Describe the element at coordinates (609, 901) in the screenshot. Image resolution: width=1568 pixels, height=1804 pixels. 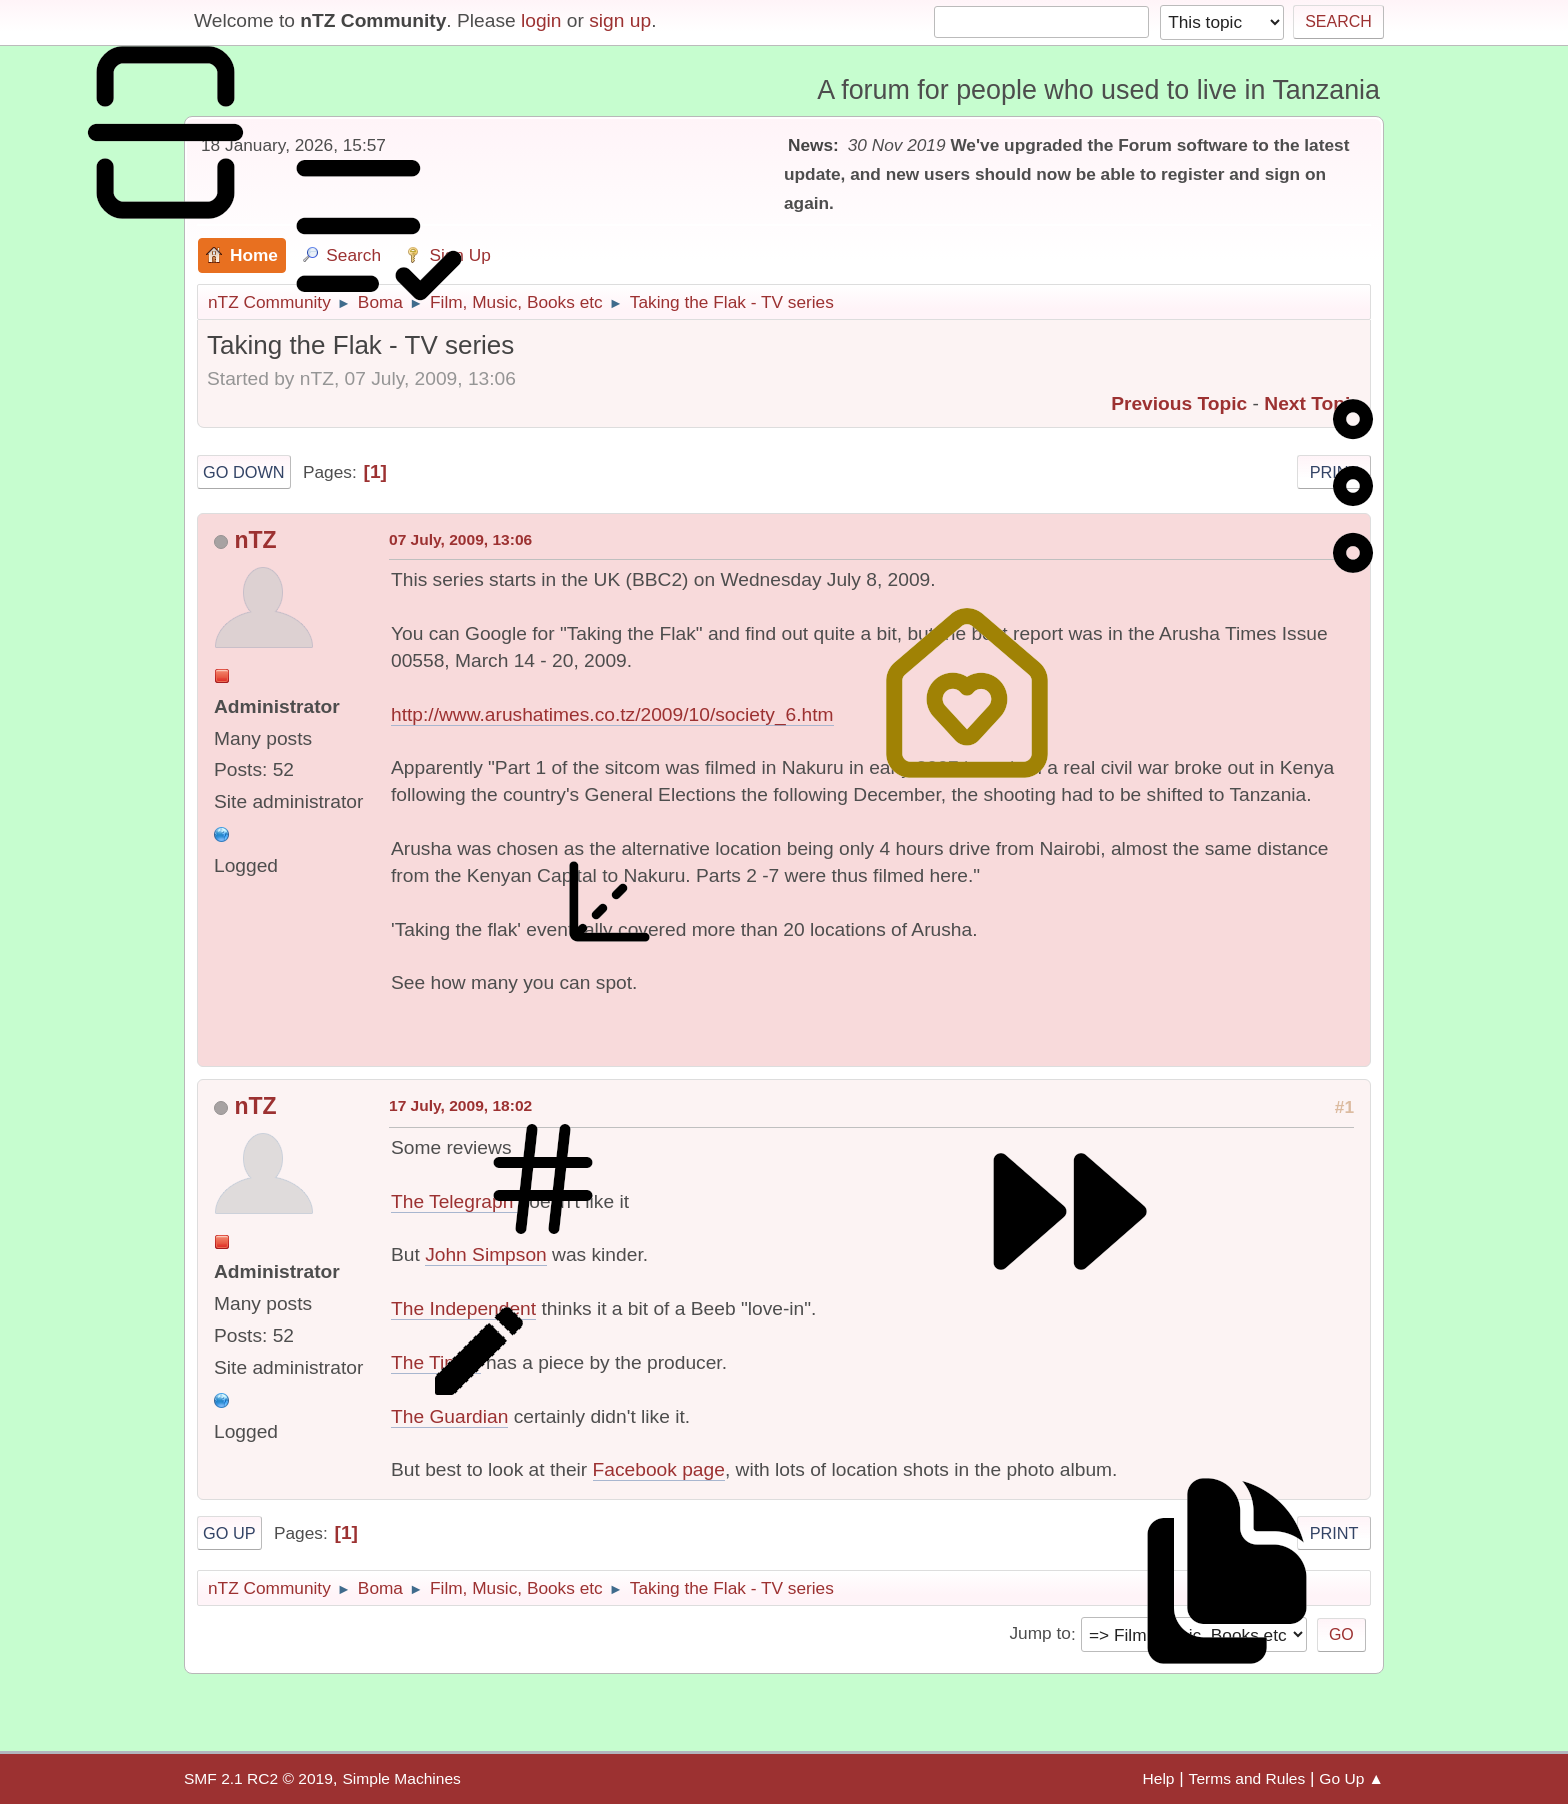
I see `toggle 3D view mode` at that location.